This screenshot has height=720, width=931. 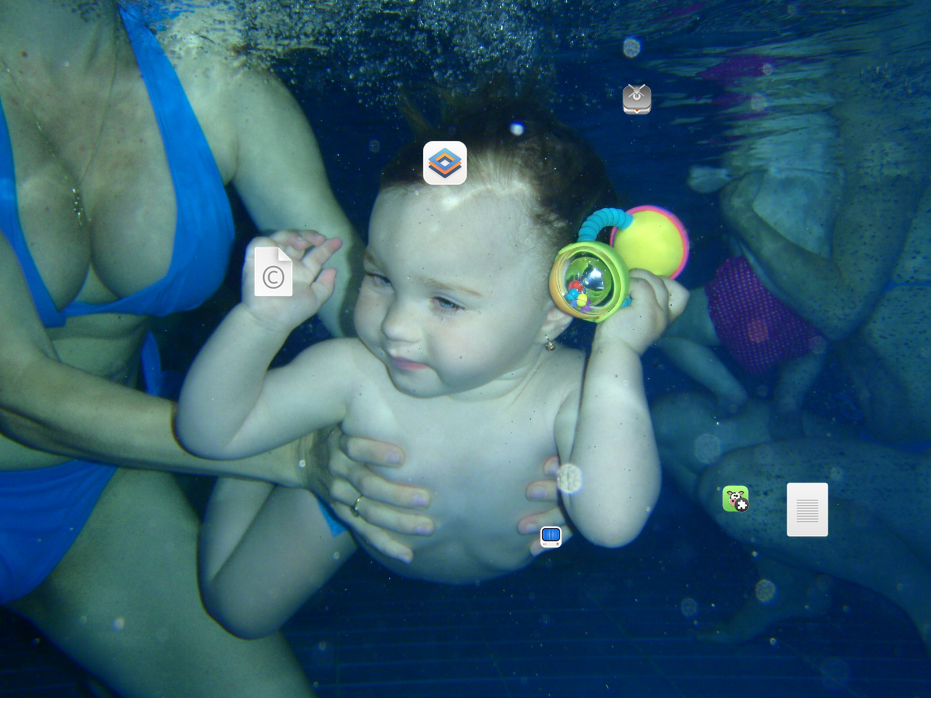 What do you see at coordinates (445, 163) in the screenshot?
I see `open ripcord messaging app` at bounding box center [445, 163].